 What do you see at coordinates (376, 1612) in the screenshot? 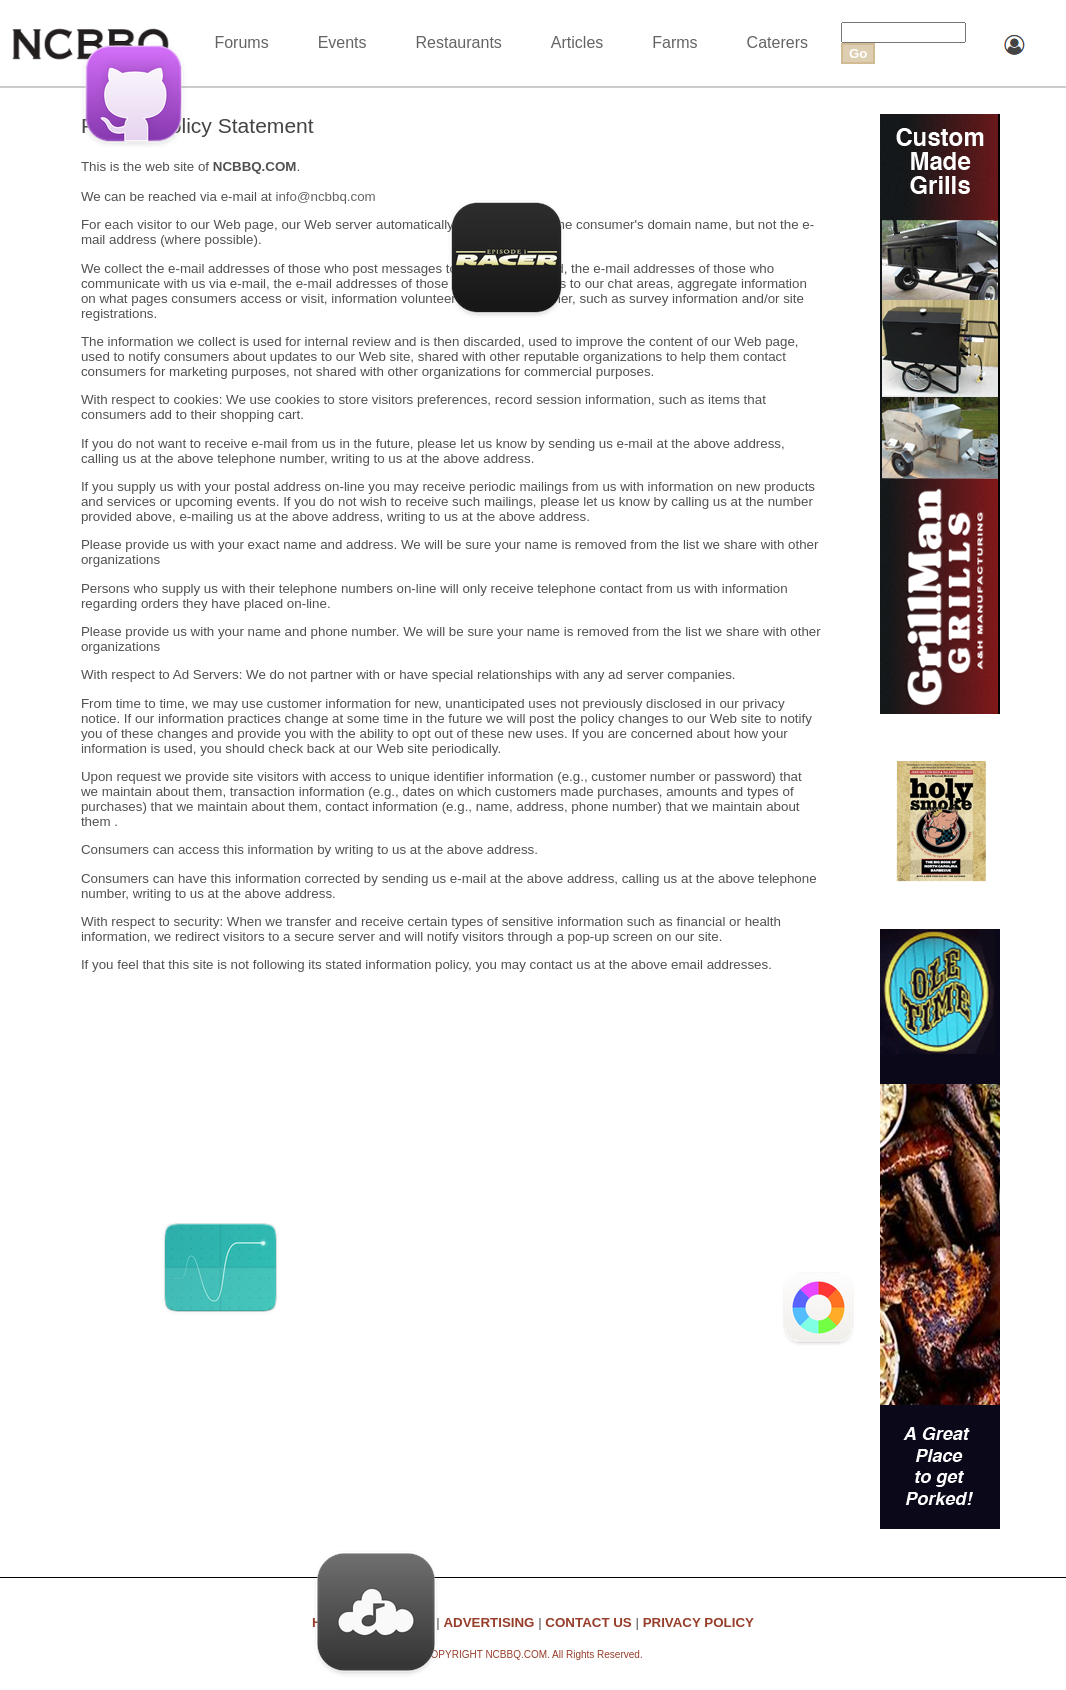
I see `open puddletag audio tag editor` at bounding box center [376, 1612].